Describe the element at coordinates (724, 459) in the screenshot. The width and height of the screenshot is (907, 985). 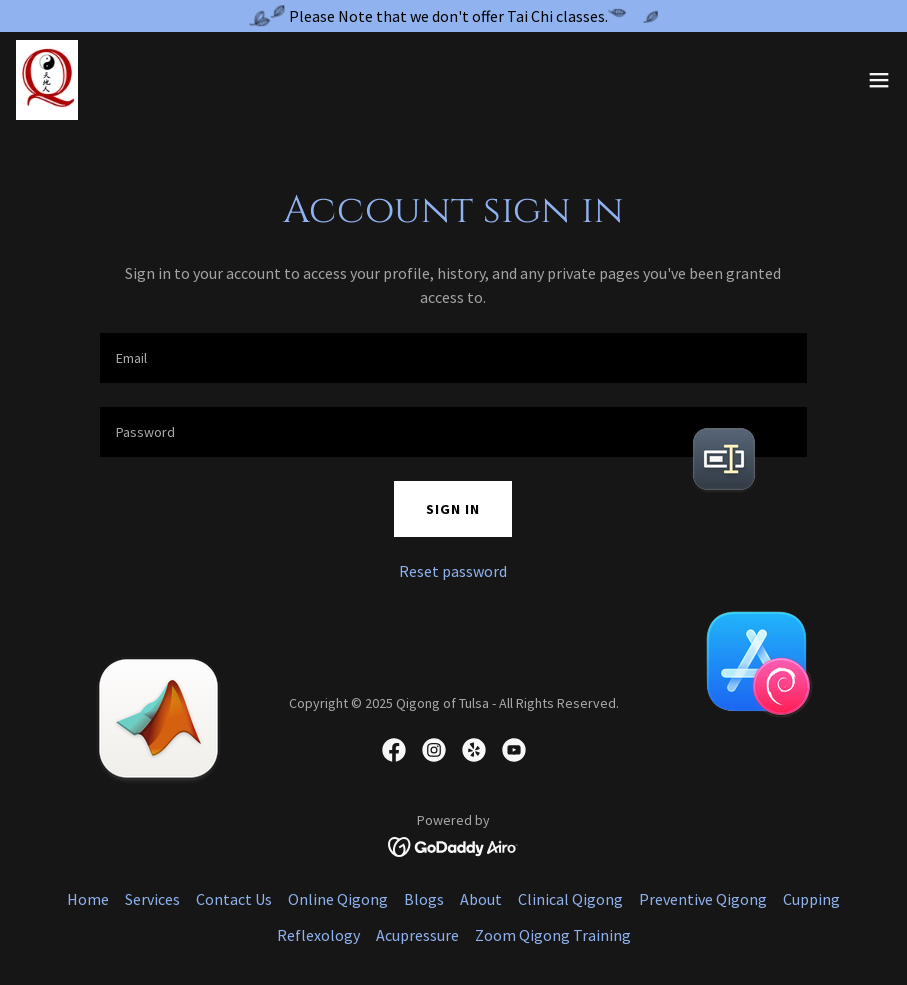
I see `open bulky app for batch file renaming` at that location.